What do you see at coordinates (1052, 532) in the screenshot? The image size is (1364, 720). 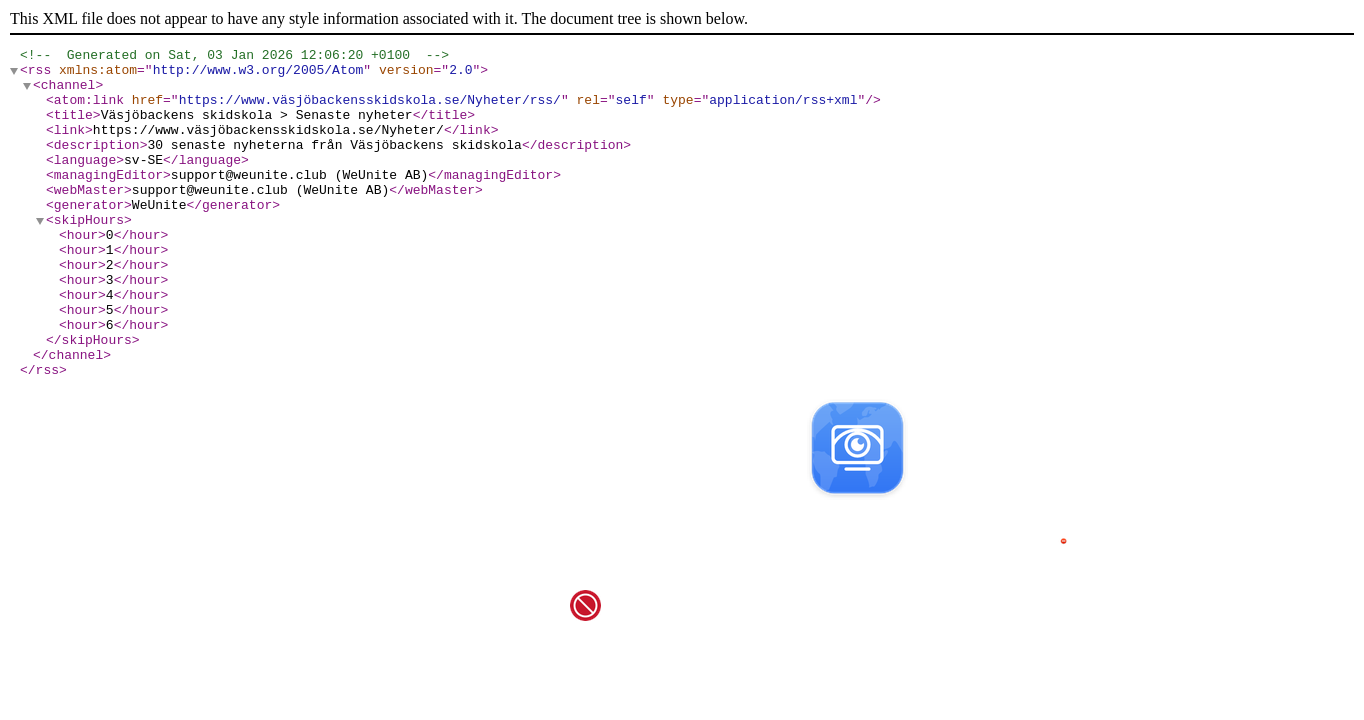 I see `indicates a private or restricted folder` at bounding box center [1052, 532].